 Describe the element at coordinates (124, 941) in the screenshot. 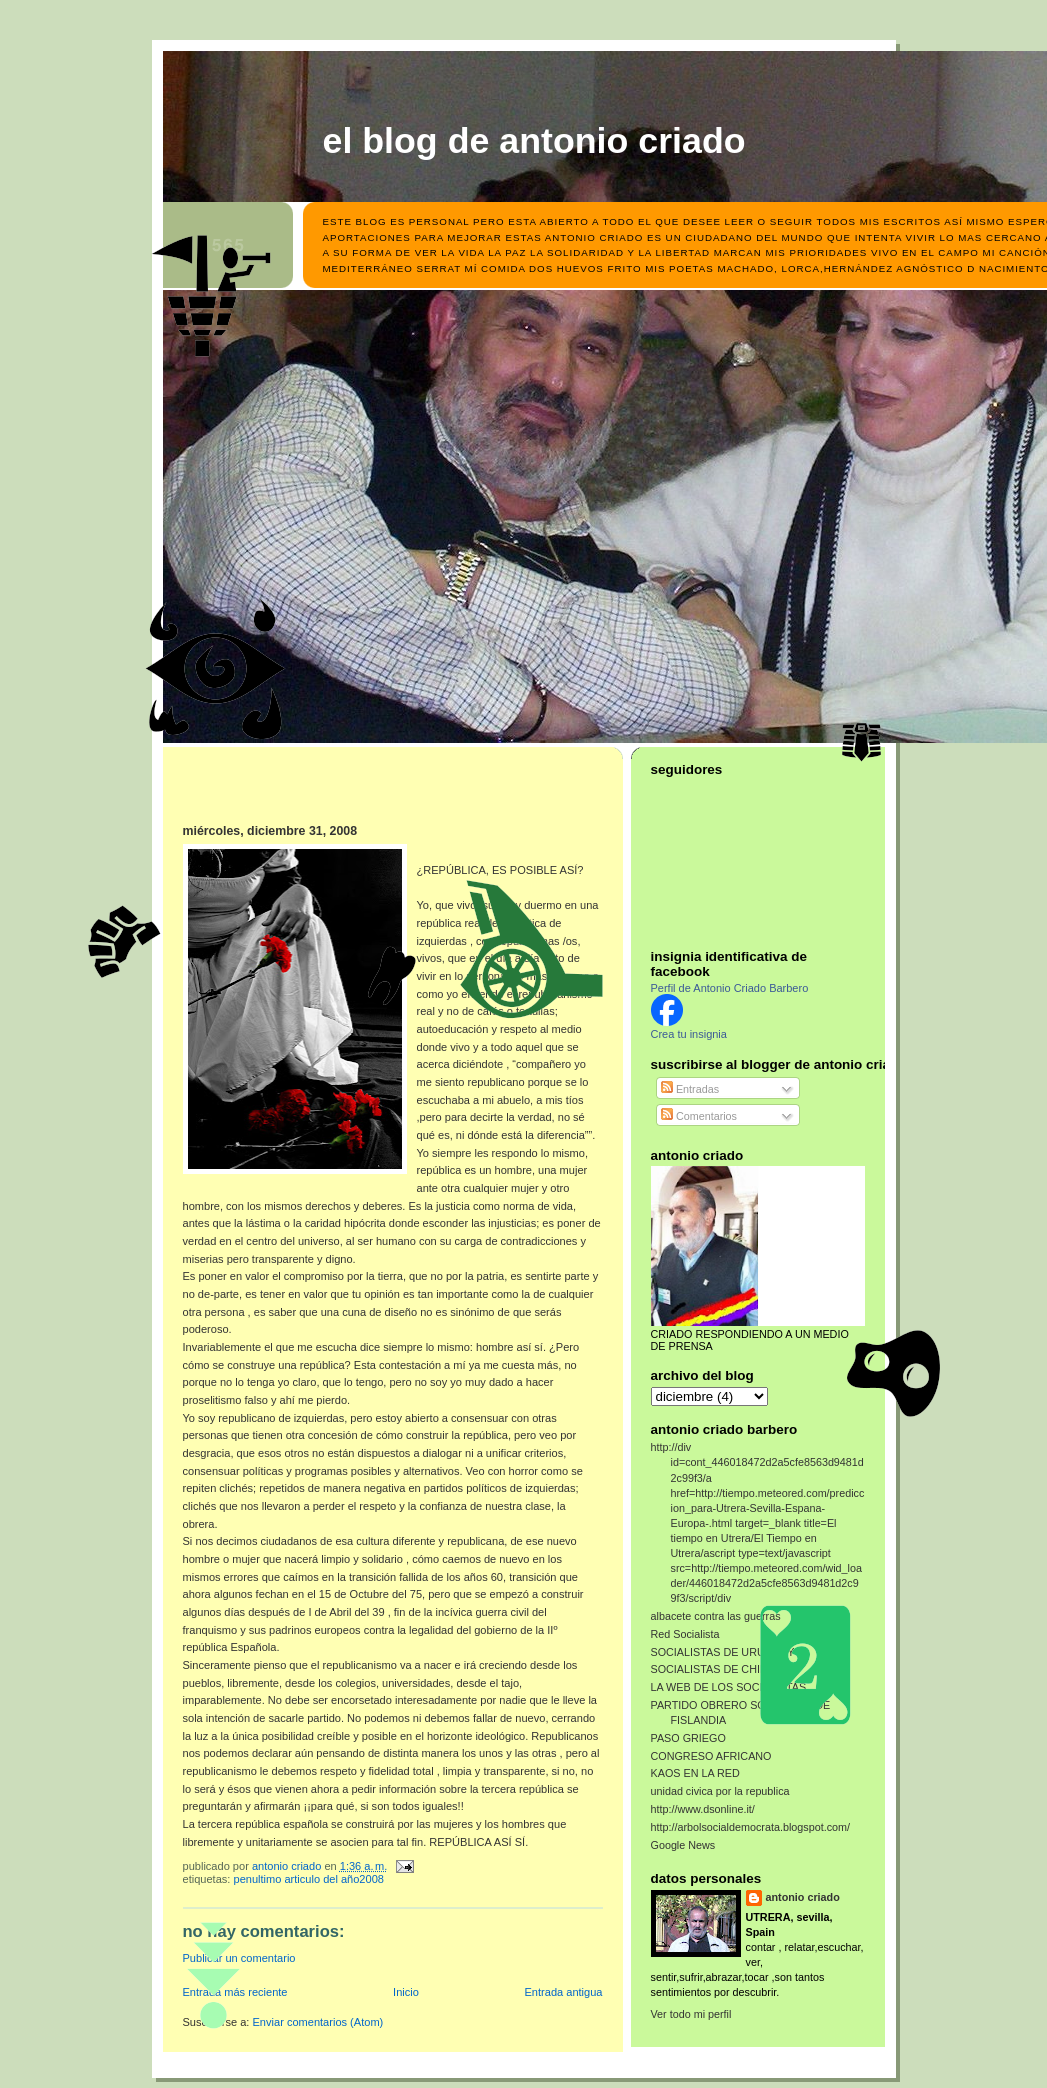

I see `grab or drag an item` at that location.